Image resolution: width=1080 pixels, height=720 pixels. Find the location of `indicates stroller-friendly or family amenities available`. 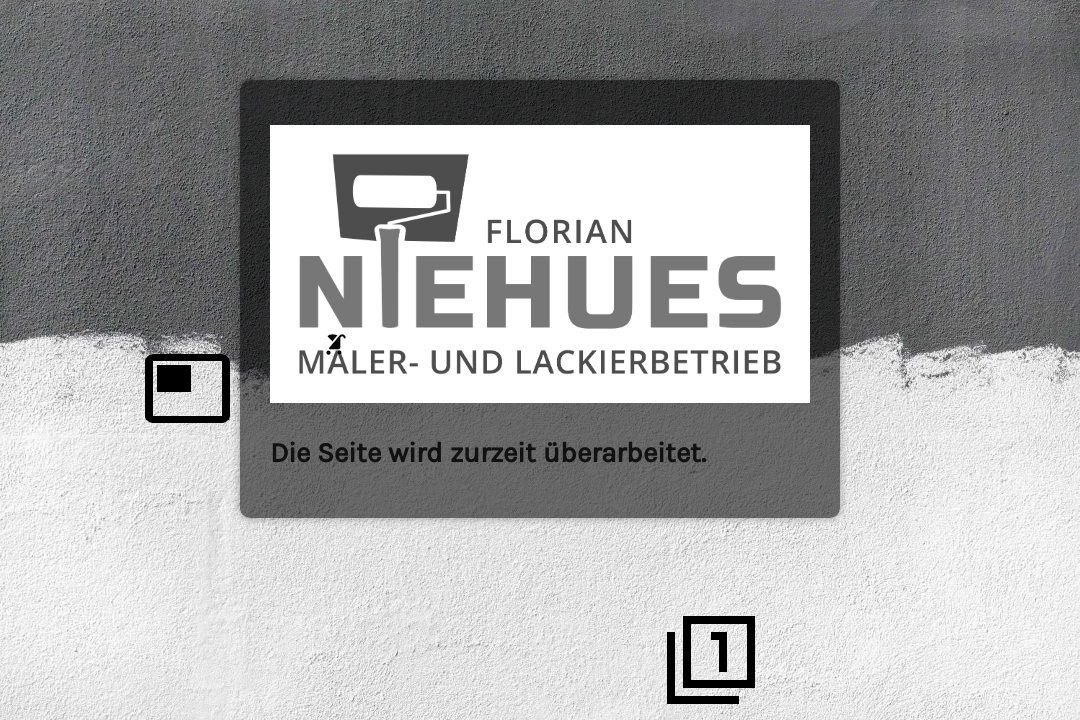

indicates stroller-friendly or family amenities available is located at coordinates (335, 344).